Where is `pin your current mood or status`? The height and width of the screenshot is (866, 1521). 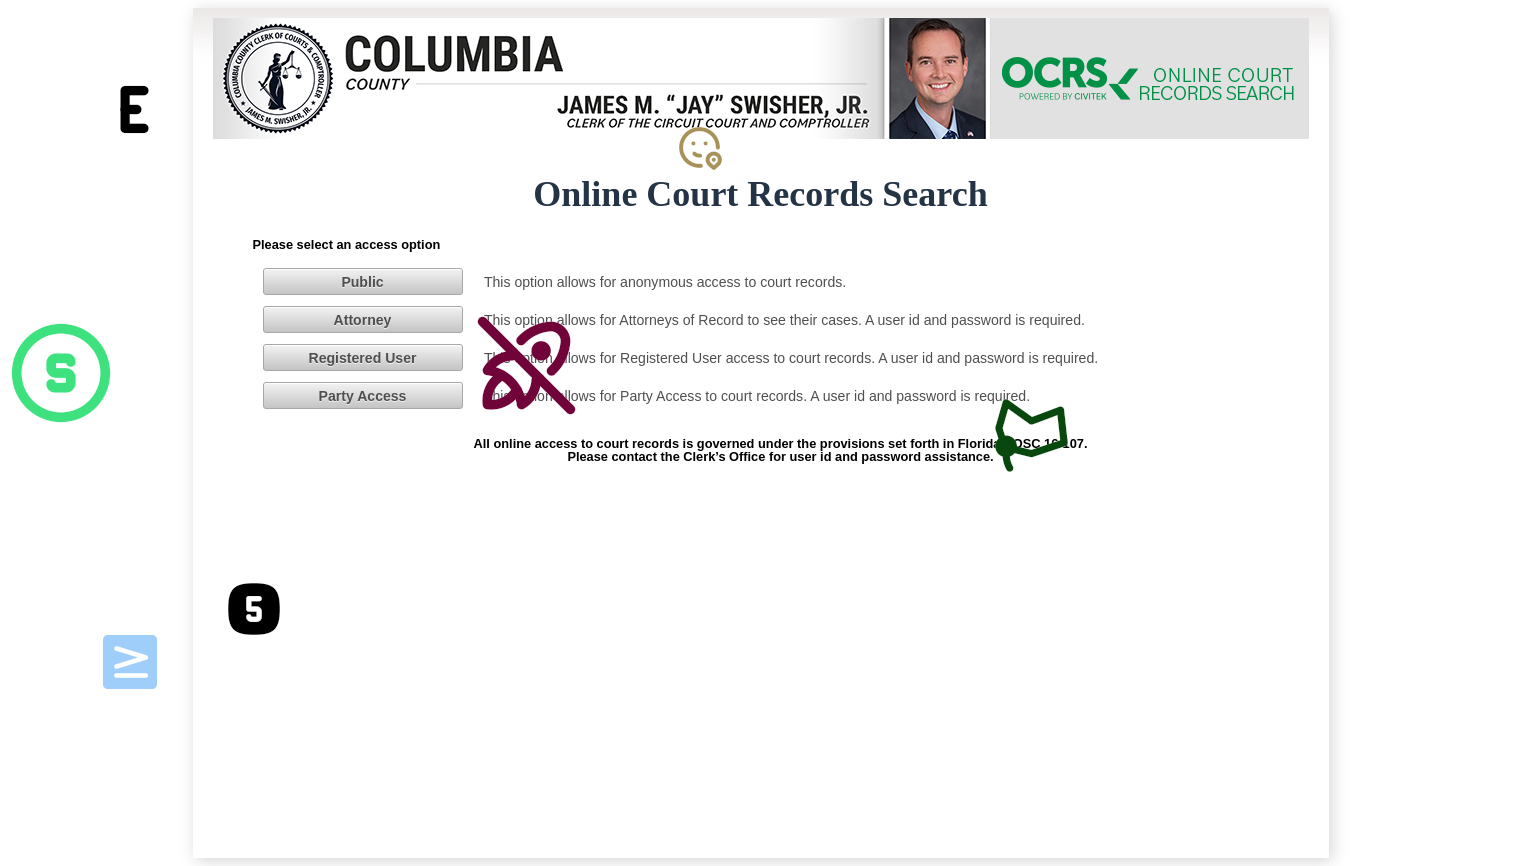 pin your current mood or status is located at coordinates (699, 147).